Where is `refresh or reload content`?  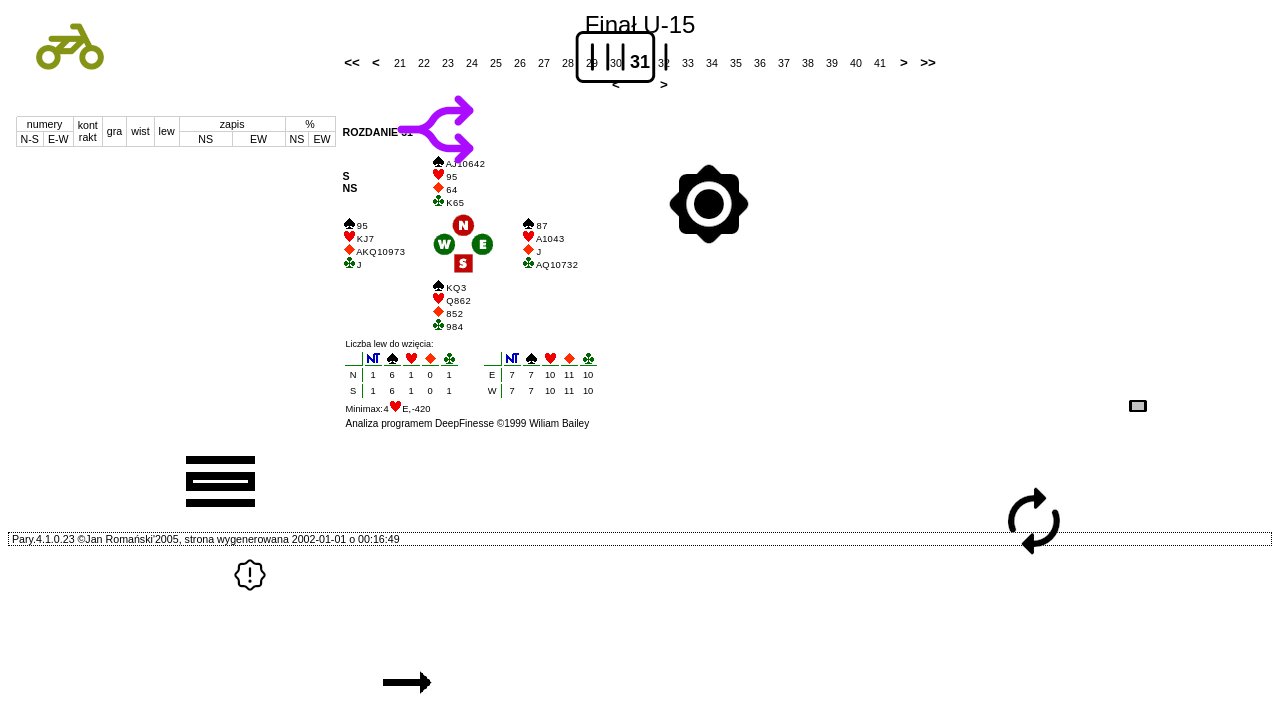 refresh or reload content is located at coordinates (1034, 521).